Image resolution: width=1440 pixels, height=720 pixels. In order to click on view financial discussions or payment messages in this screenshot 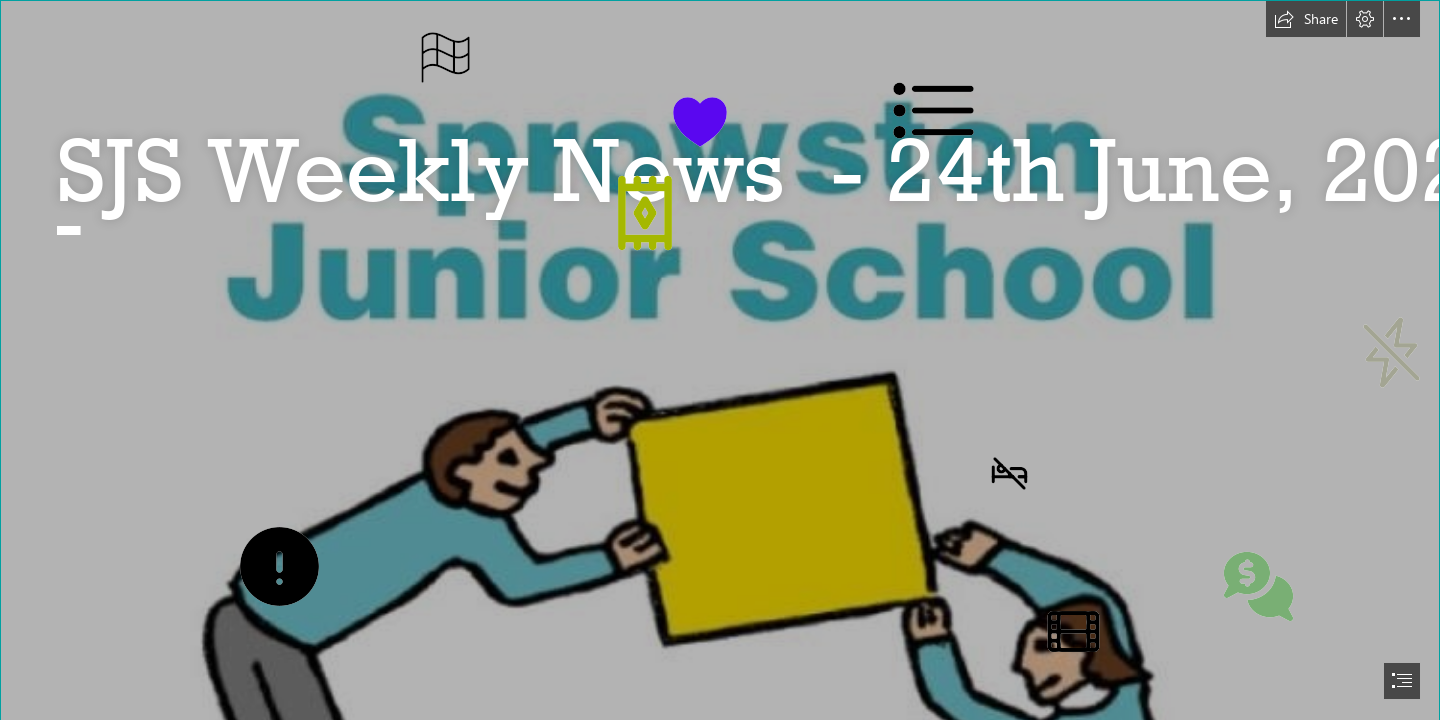, I will do `click(1258, 586)`.